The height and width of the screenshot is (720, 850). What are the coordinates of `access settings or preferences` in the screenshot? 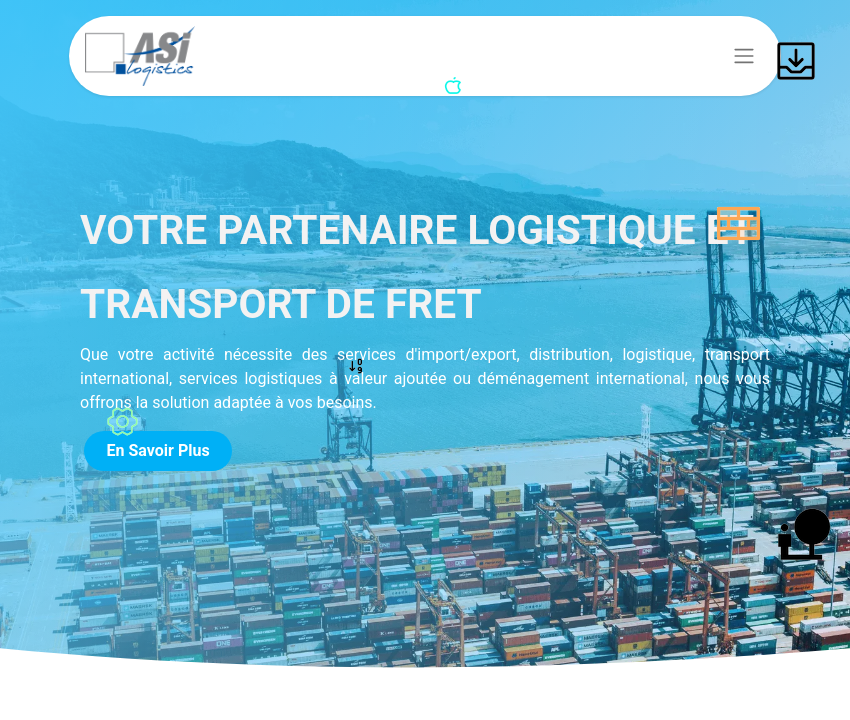 It's located at (122, 421).